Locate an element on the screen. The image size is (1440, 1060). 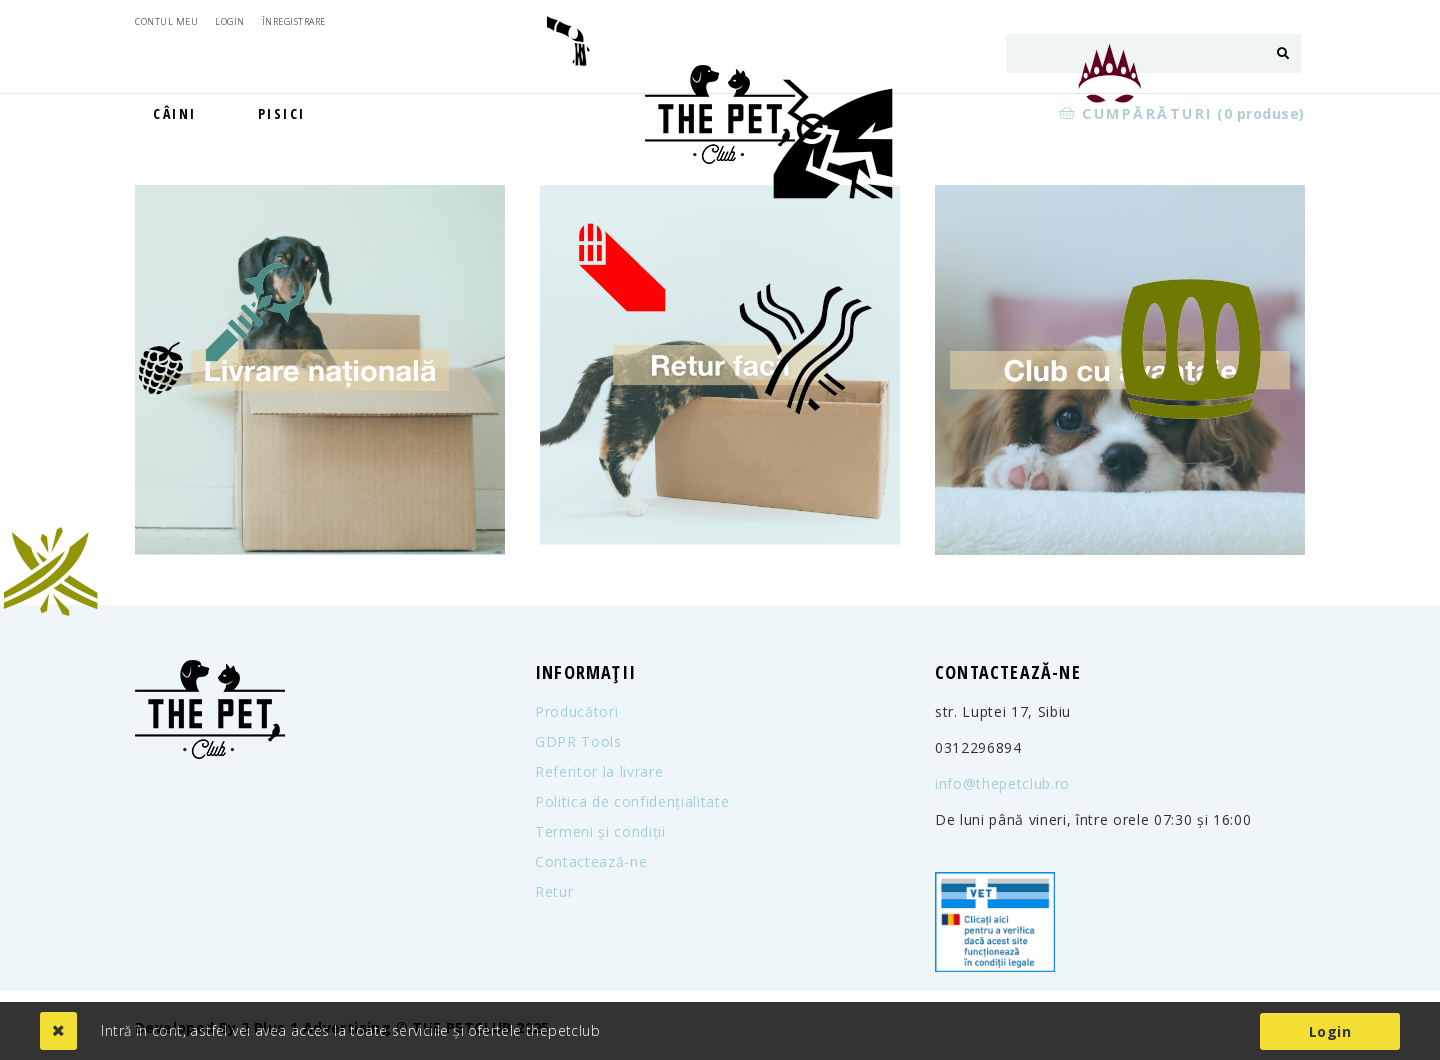
zen garden or relaxation feature is located at coordinates (572, 40).